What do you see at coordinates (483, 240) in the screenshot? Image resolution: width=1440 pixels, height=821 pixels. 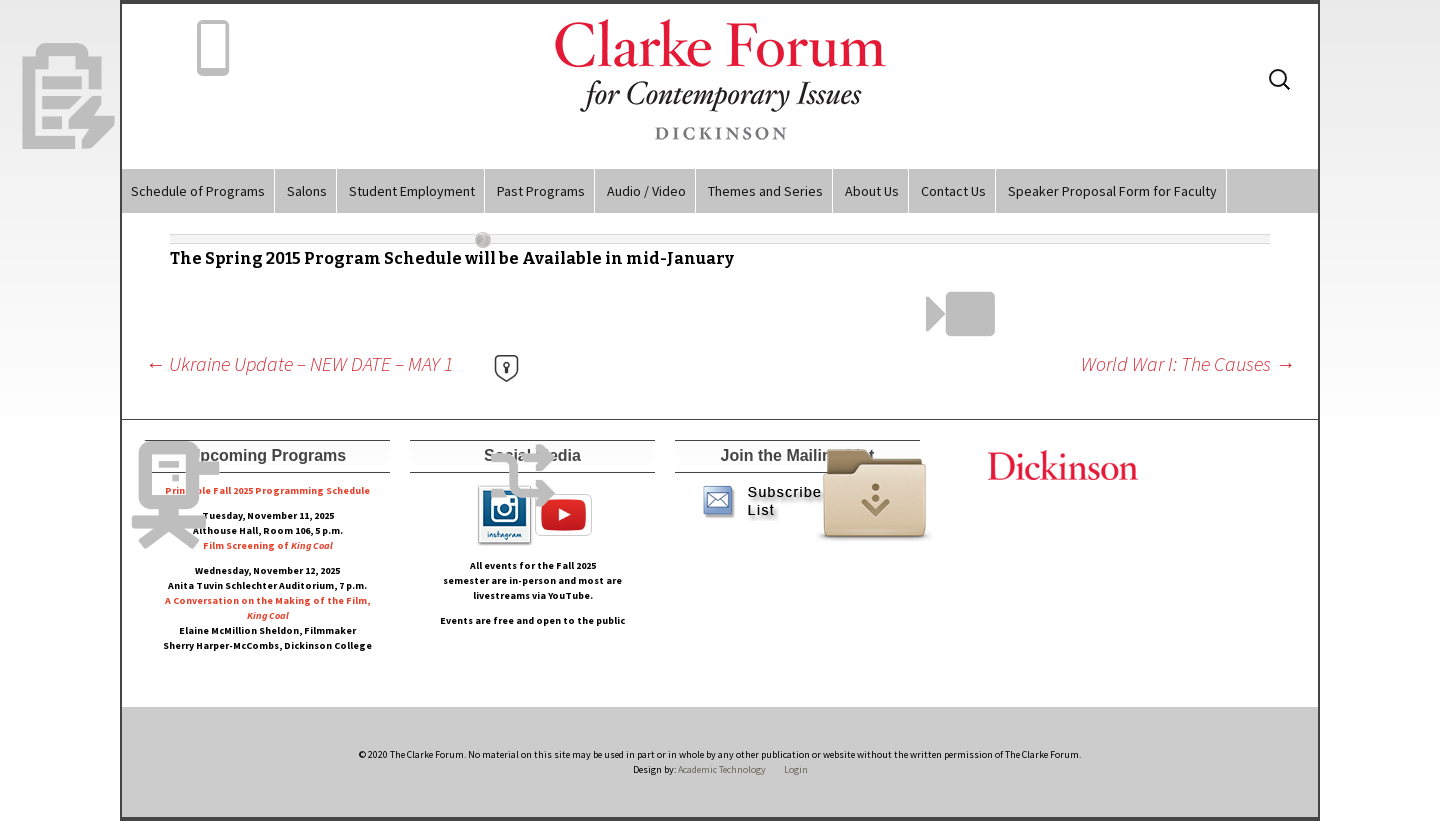 I see `indicates clear weather conditions at night` at bounding box center [483, 240].